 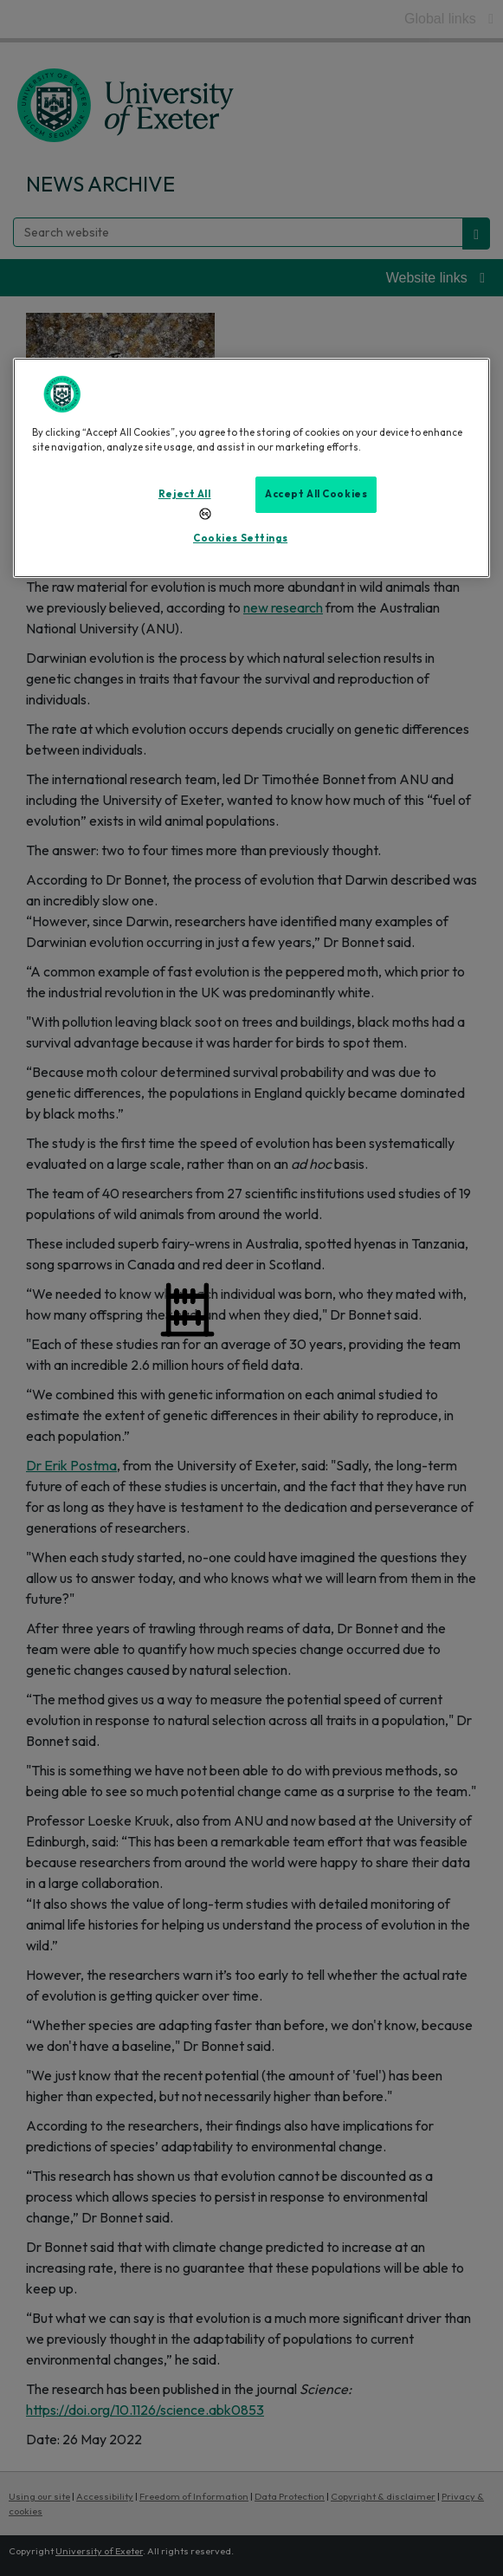 I want to click on indicates content is not available under creative commons license, so click(x=205, y=514).